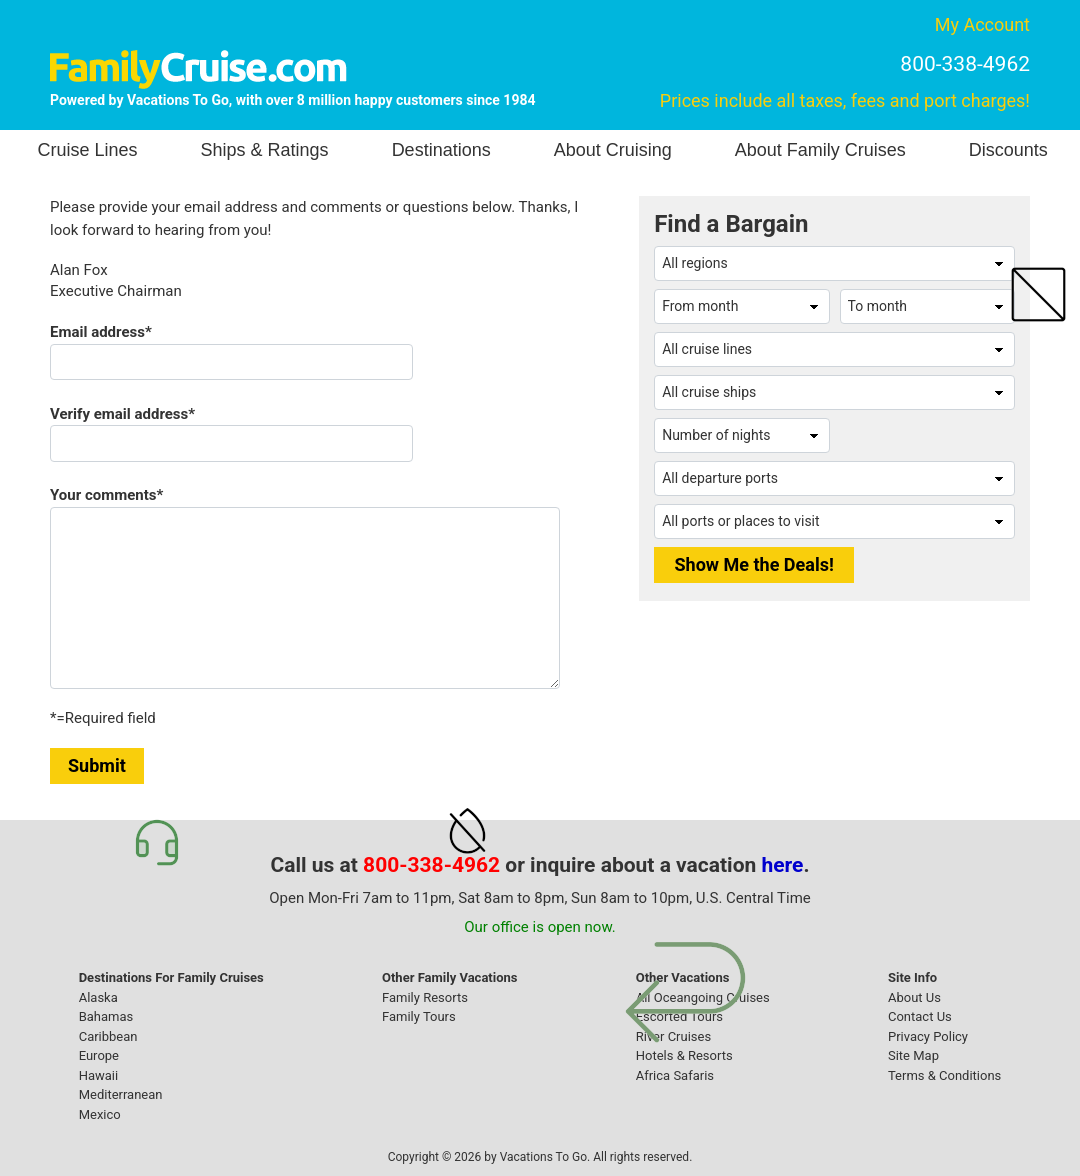 The width and height of the screenshot is (1080, 1176). What do you see at coordinates (467, 832) in the screenshot?
I see `disable water or liquid detection` at bounding box center [467, 832].